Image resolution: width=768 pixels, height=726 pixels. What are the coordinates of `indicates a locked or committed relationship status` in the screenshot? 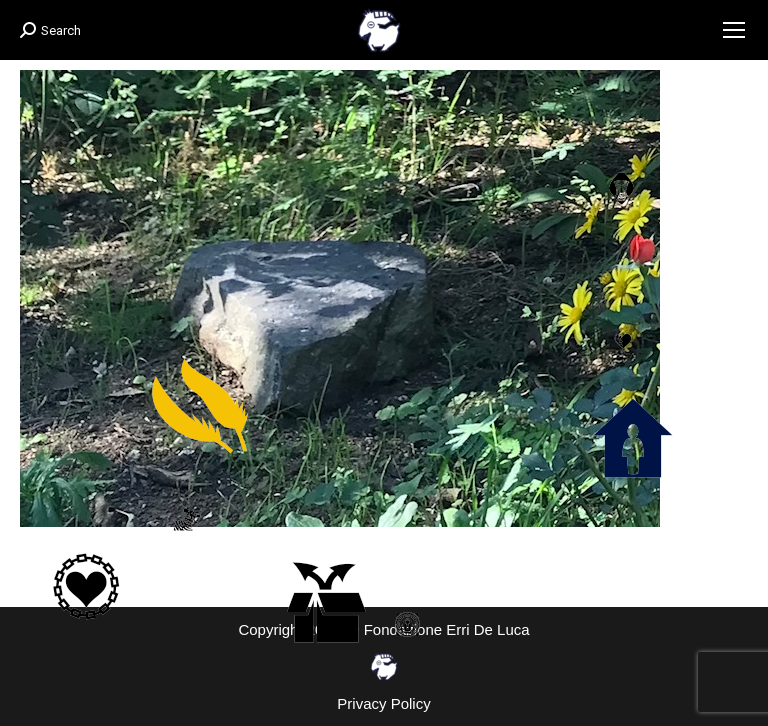 It's located at (86, 587).